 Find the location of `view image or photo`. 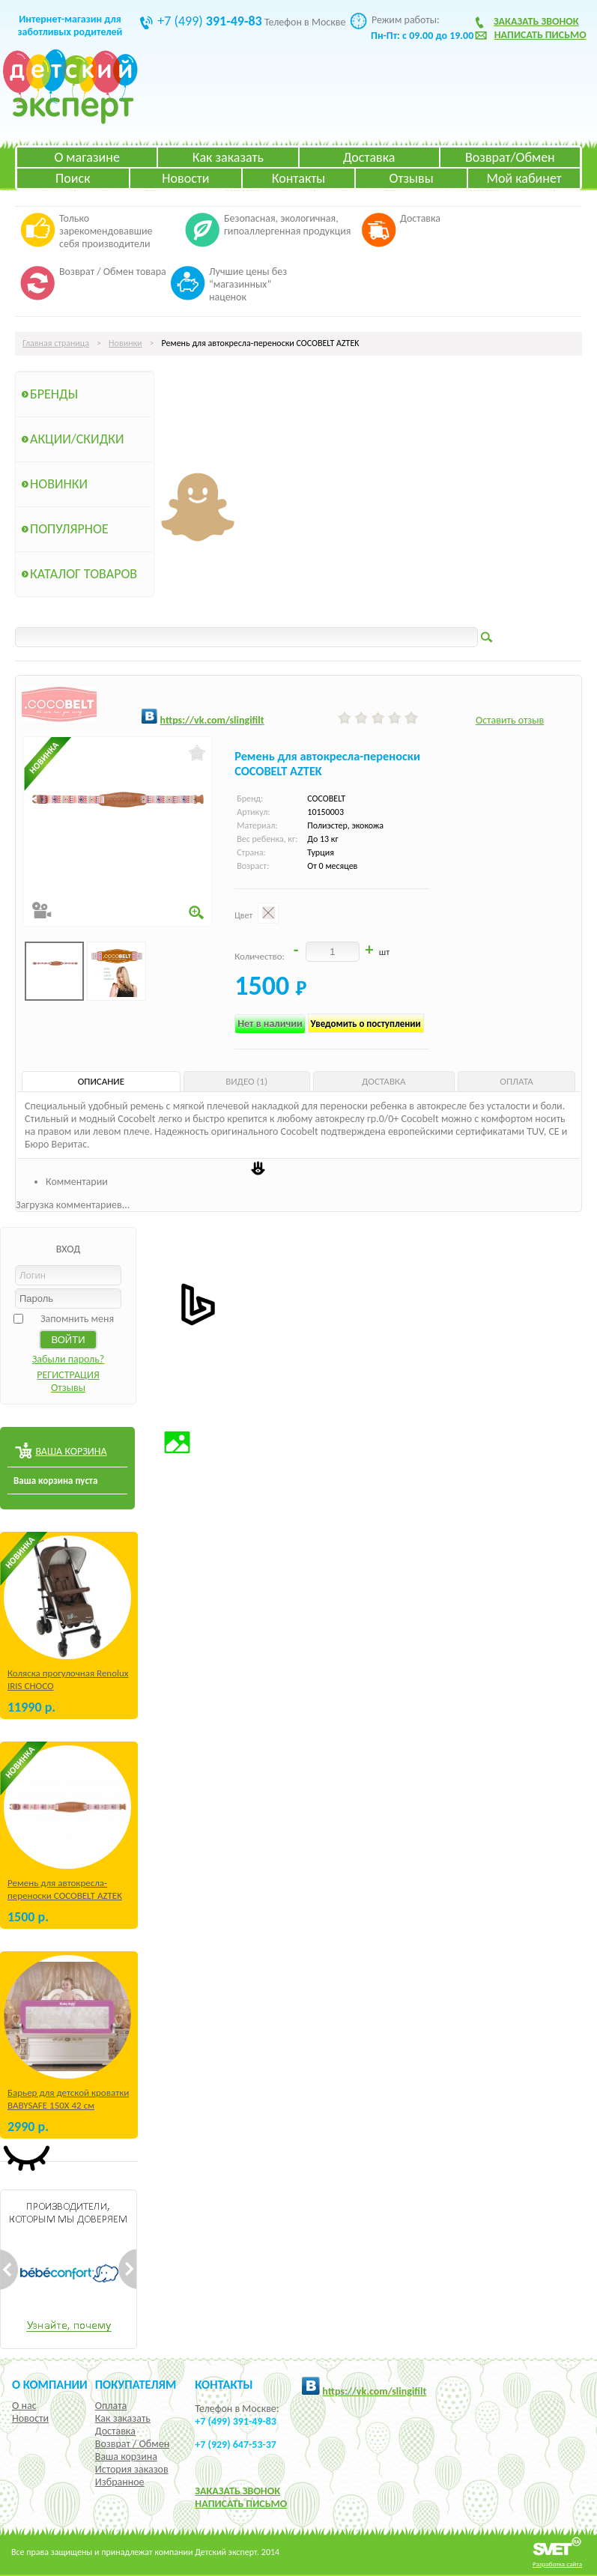

view image or photo is located at coordinates (177, 1442).